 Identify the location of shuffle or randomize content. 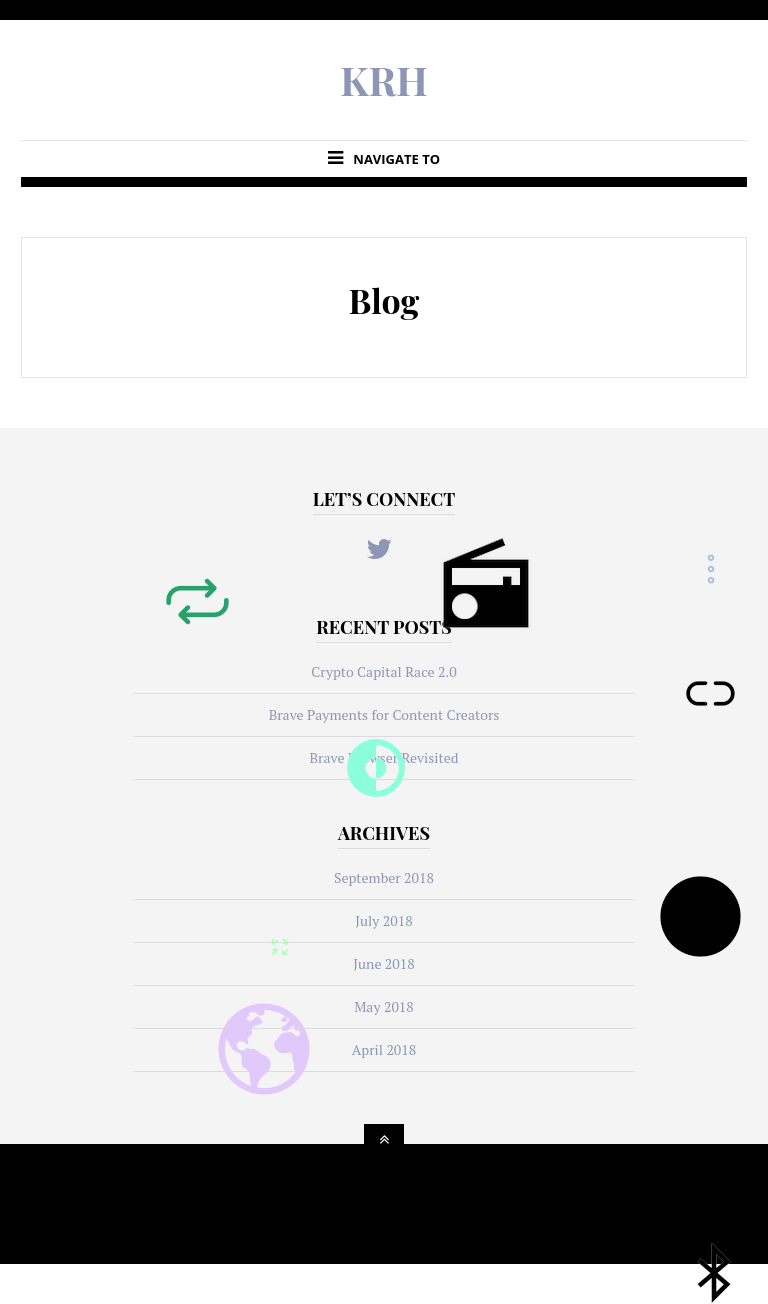
(279, 946).